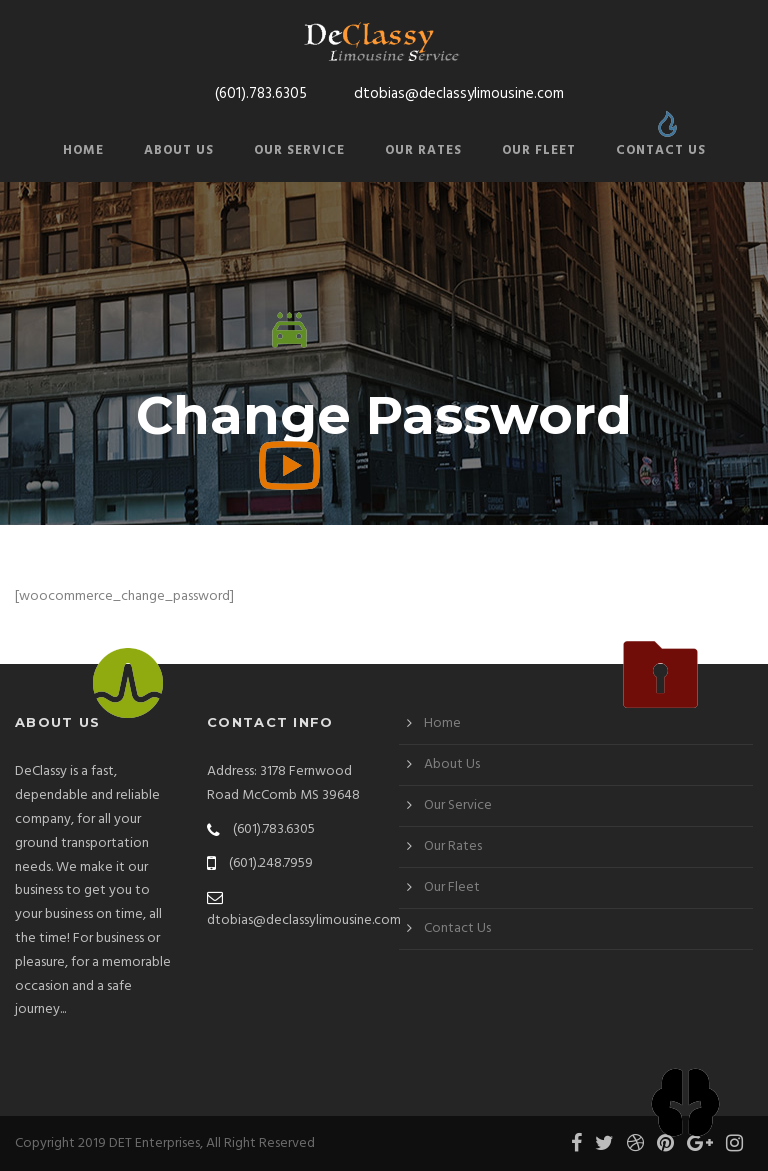 Image resolution: width=768 pixels, height=1171 pixels. Describe the element at coordinates (667, 123) in the screenshot. I see `view trending or hot content` at that location.